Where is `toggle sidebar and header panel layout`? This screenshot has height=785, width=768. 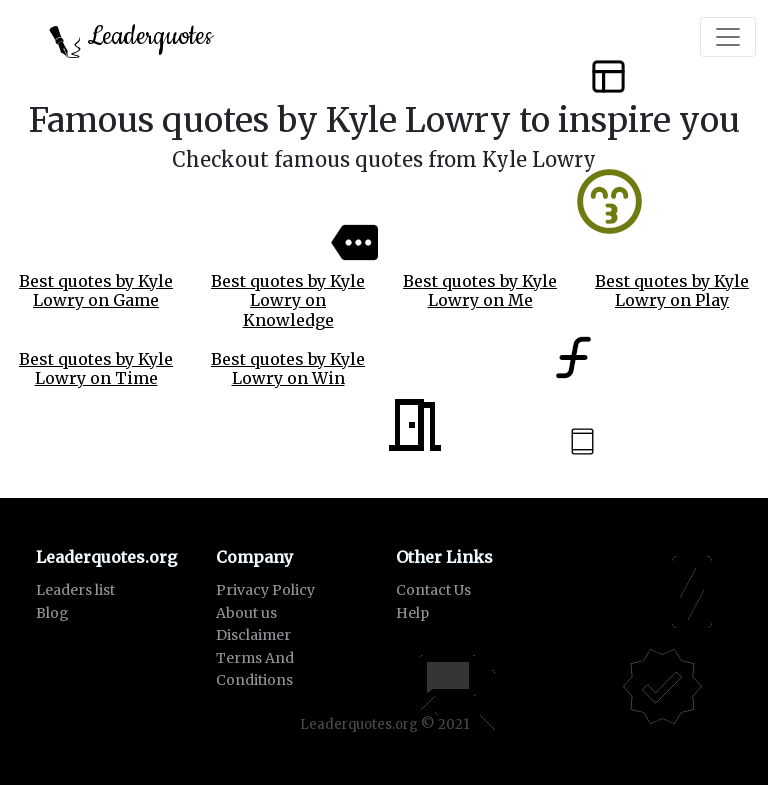
toggle sidebar and header panel layout is located at coordinates (608, 76).